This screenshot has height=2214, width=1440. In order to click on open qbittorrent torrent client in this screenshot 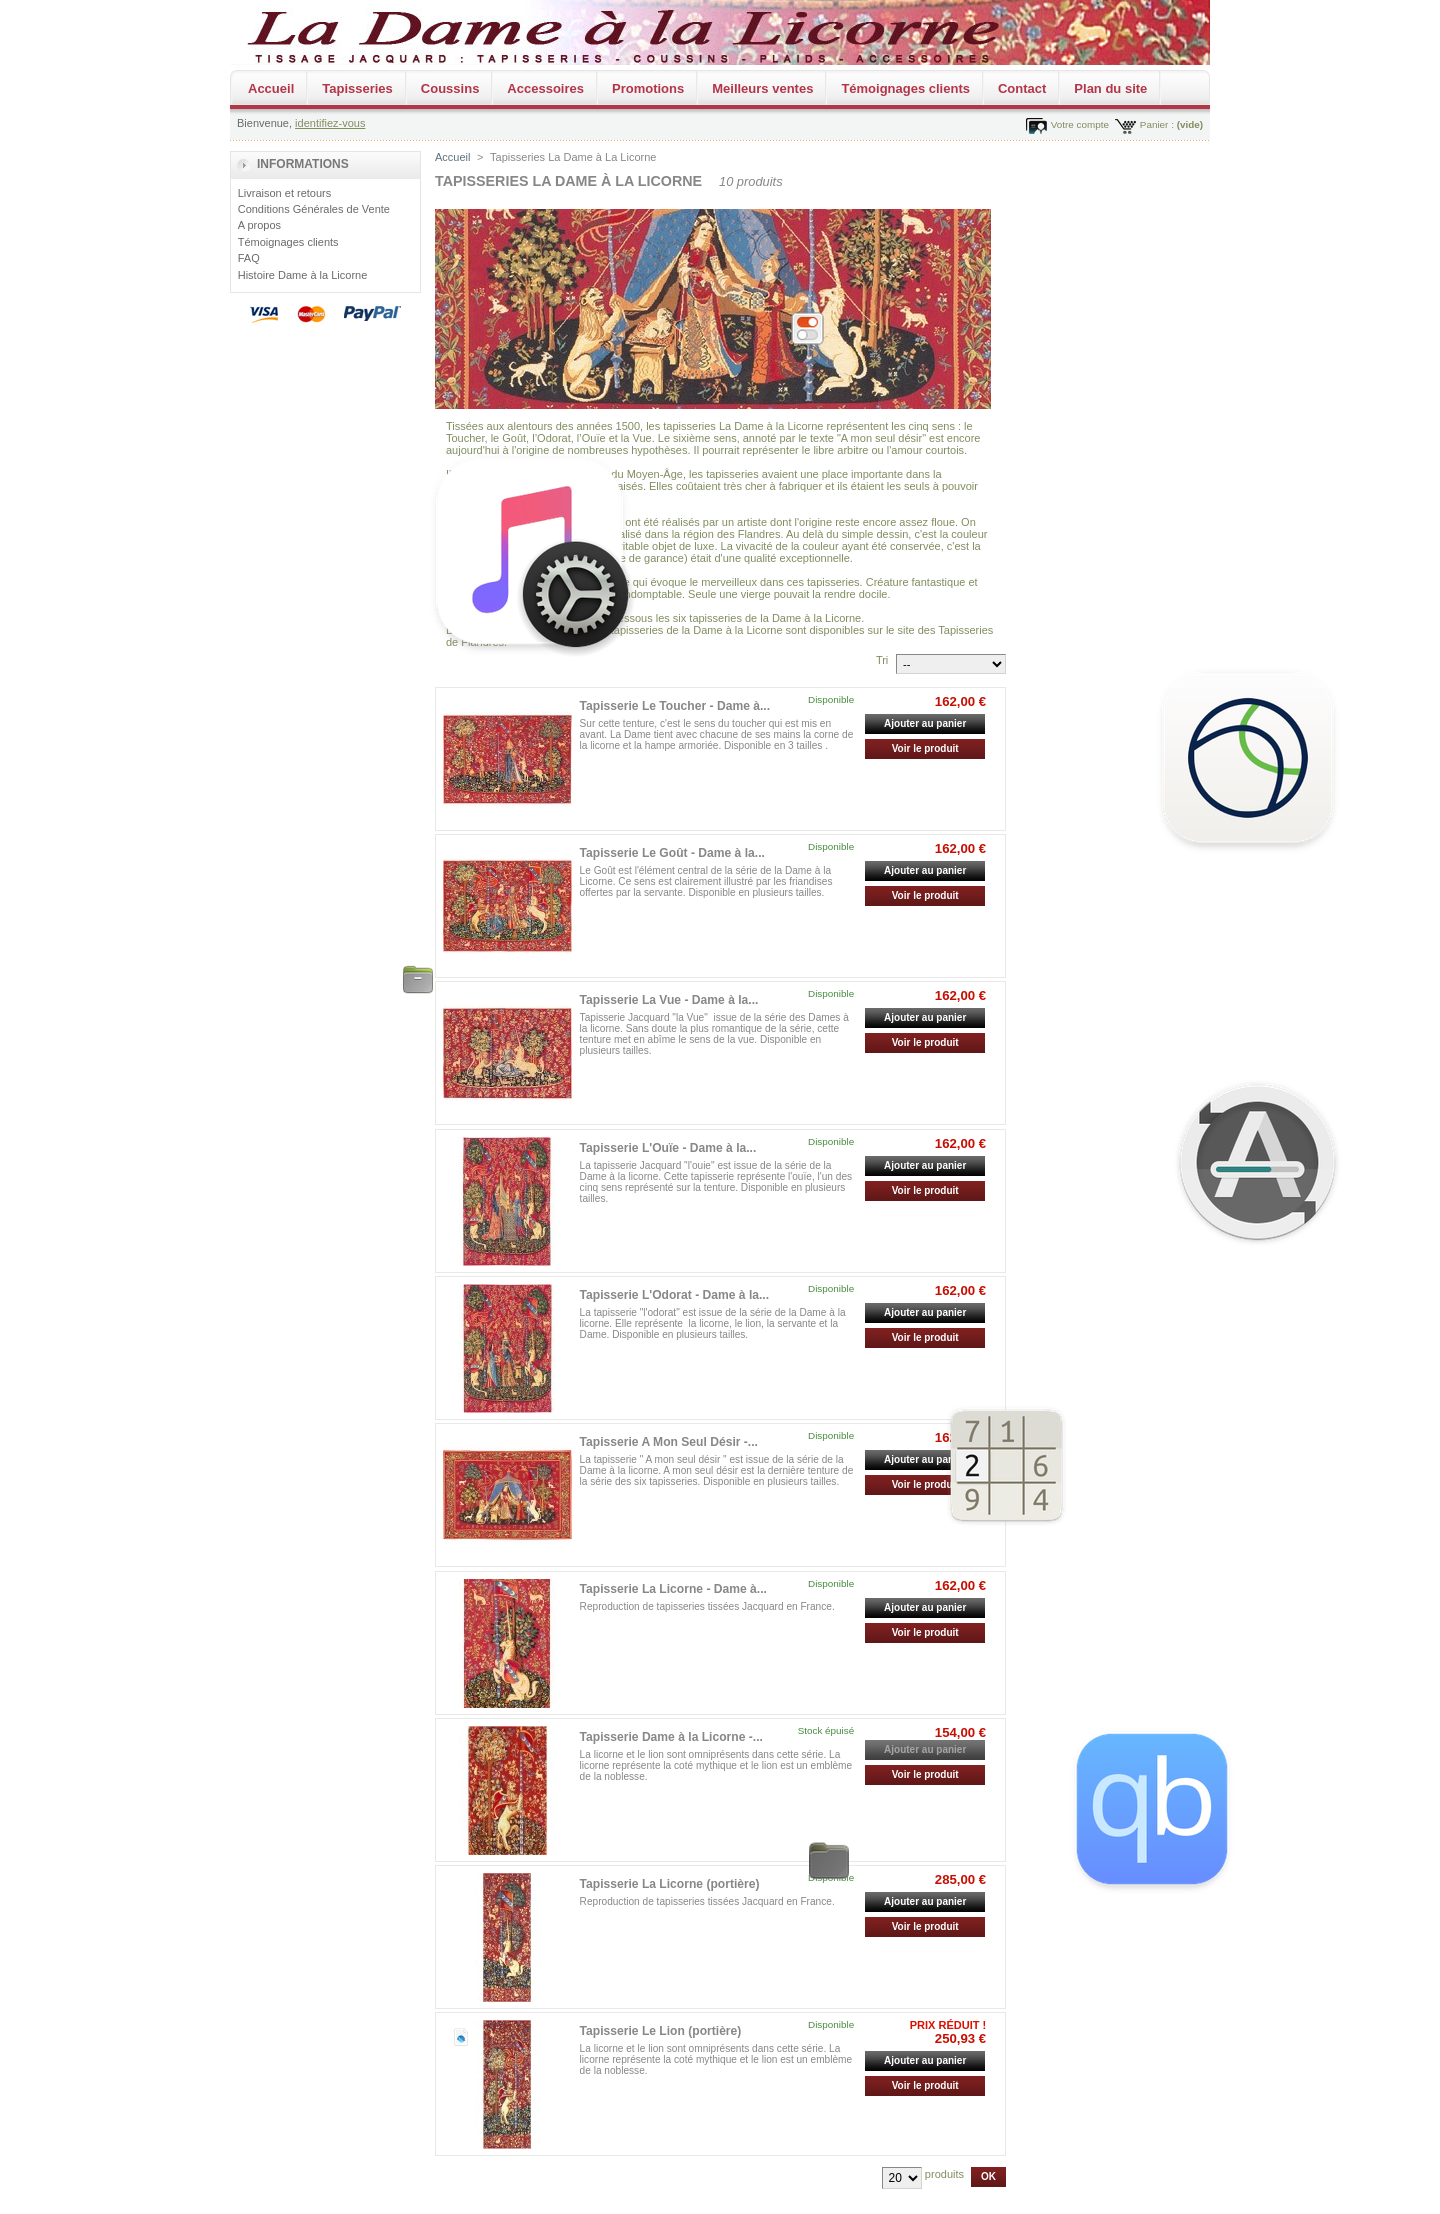, I will do `click(1152, 1809)`.